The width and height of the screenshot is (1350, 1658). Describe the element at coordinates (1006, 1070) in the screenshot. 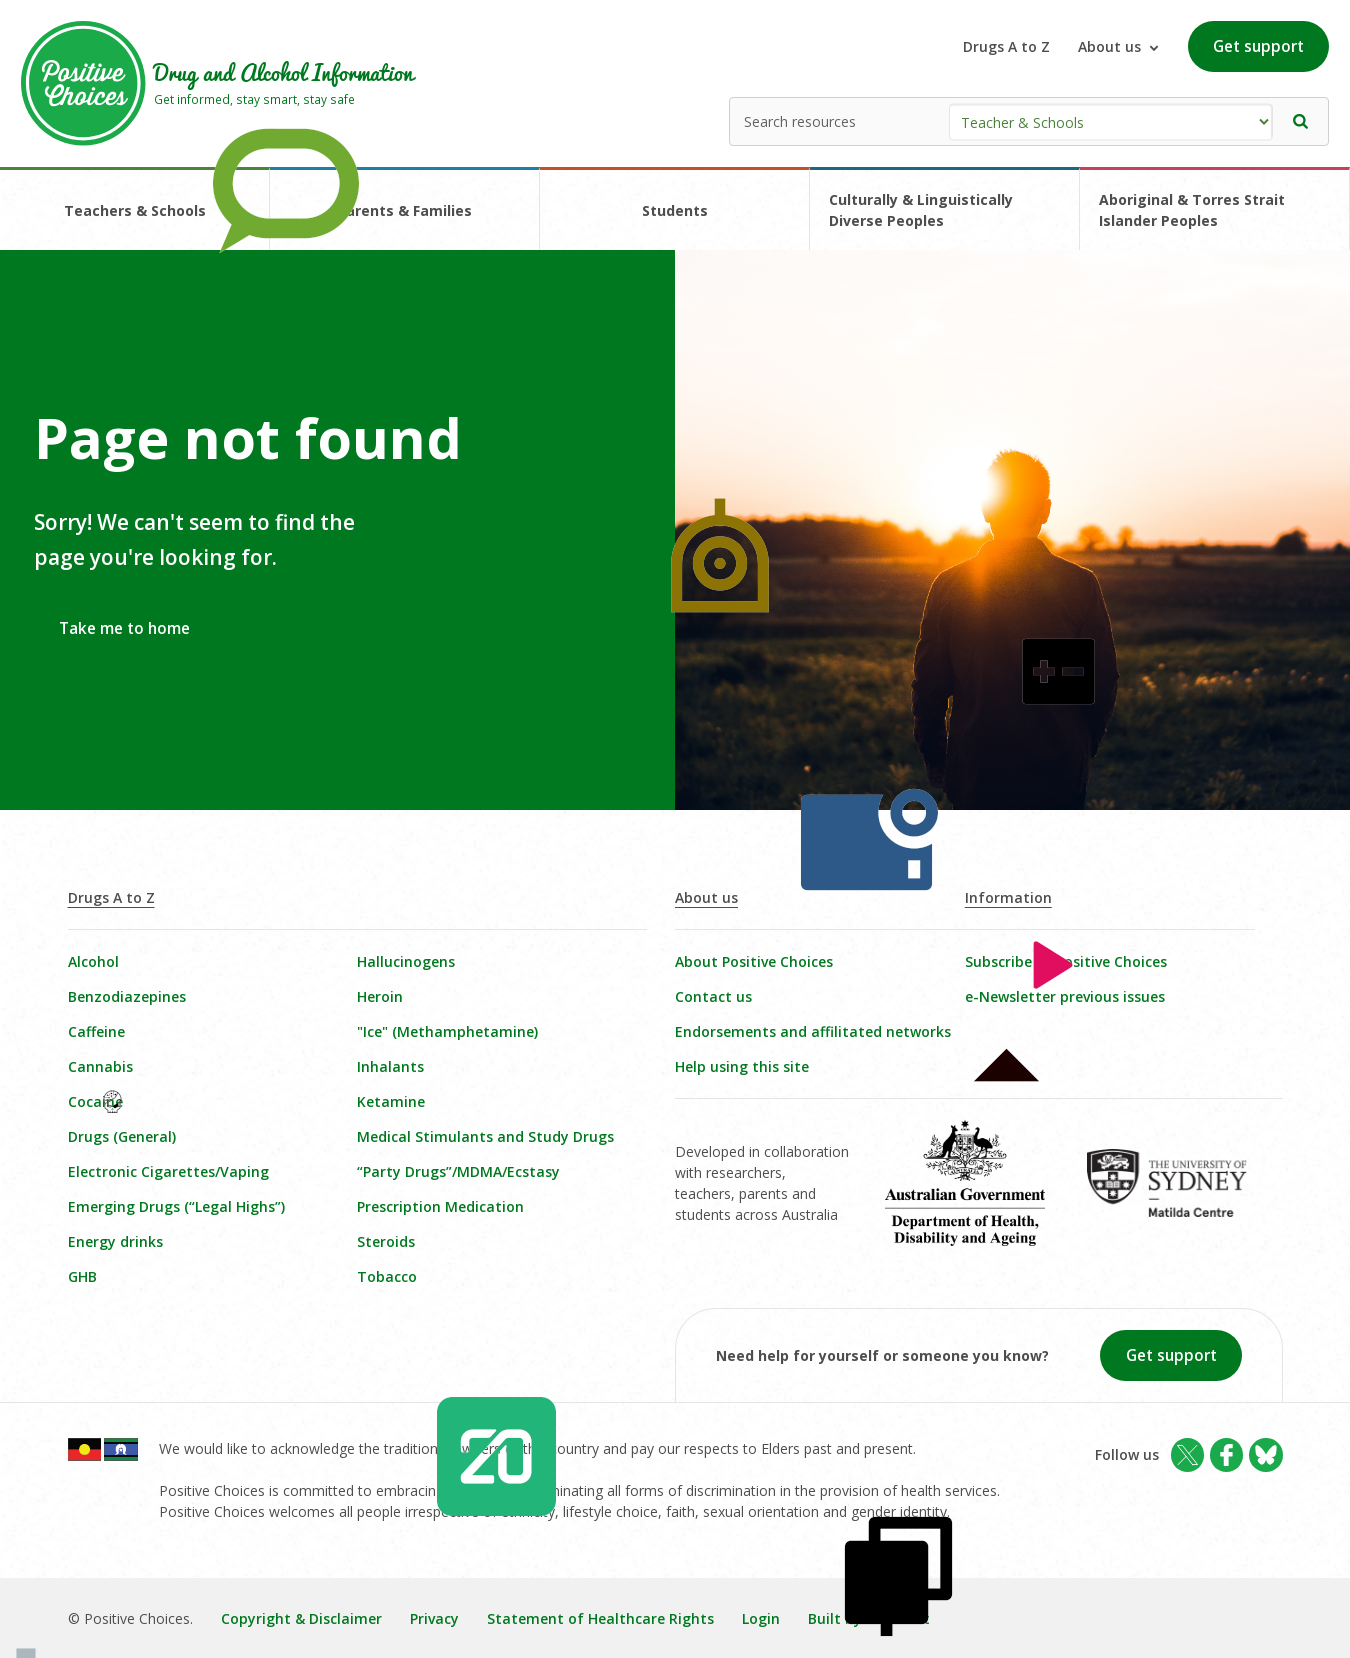

I see `collapse an expanded section or menu` at that location.